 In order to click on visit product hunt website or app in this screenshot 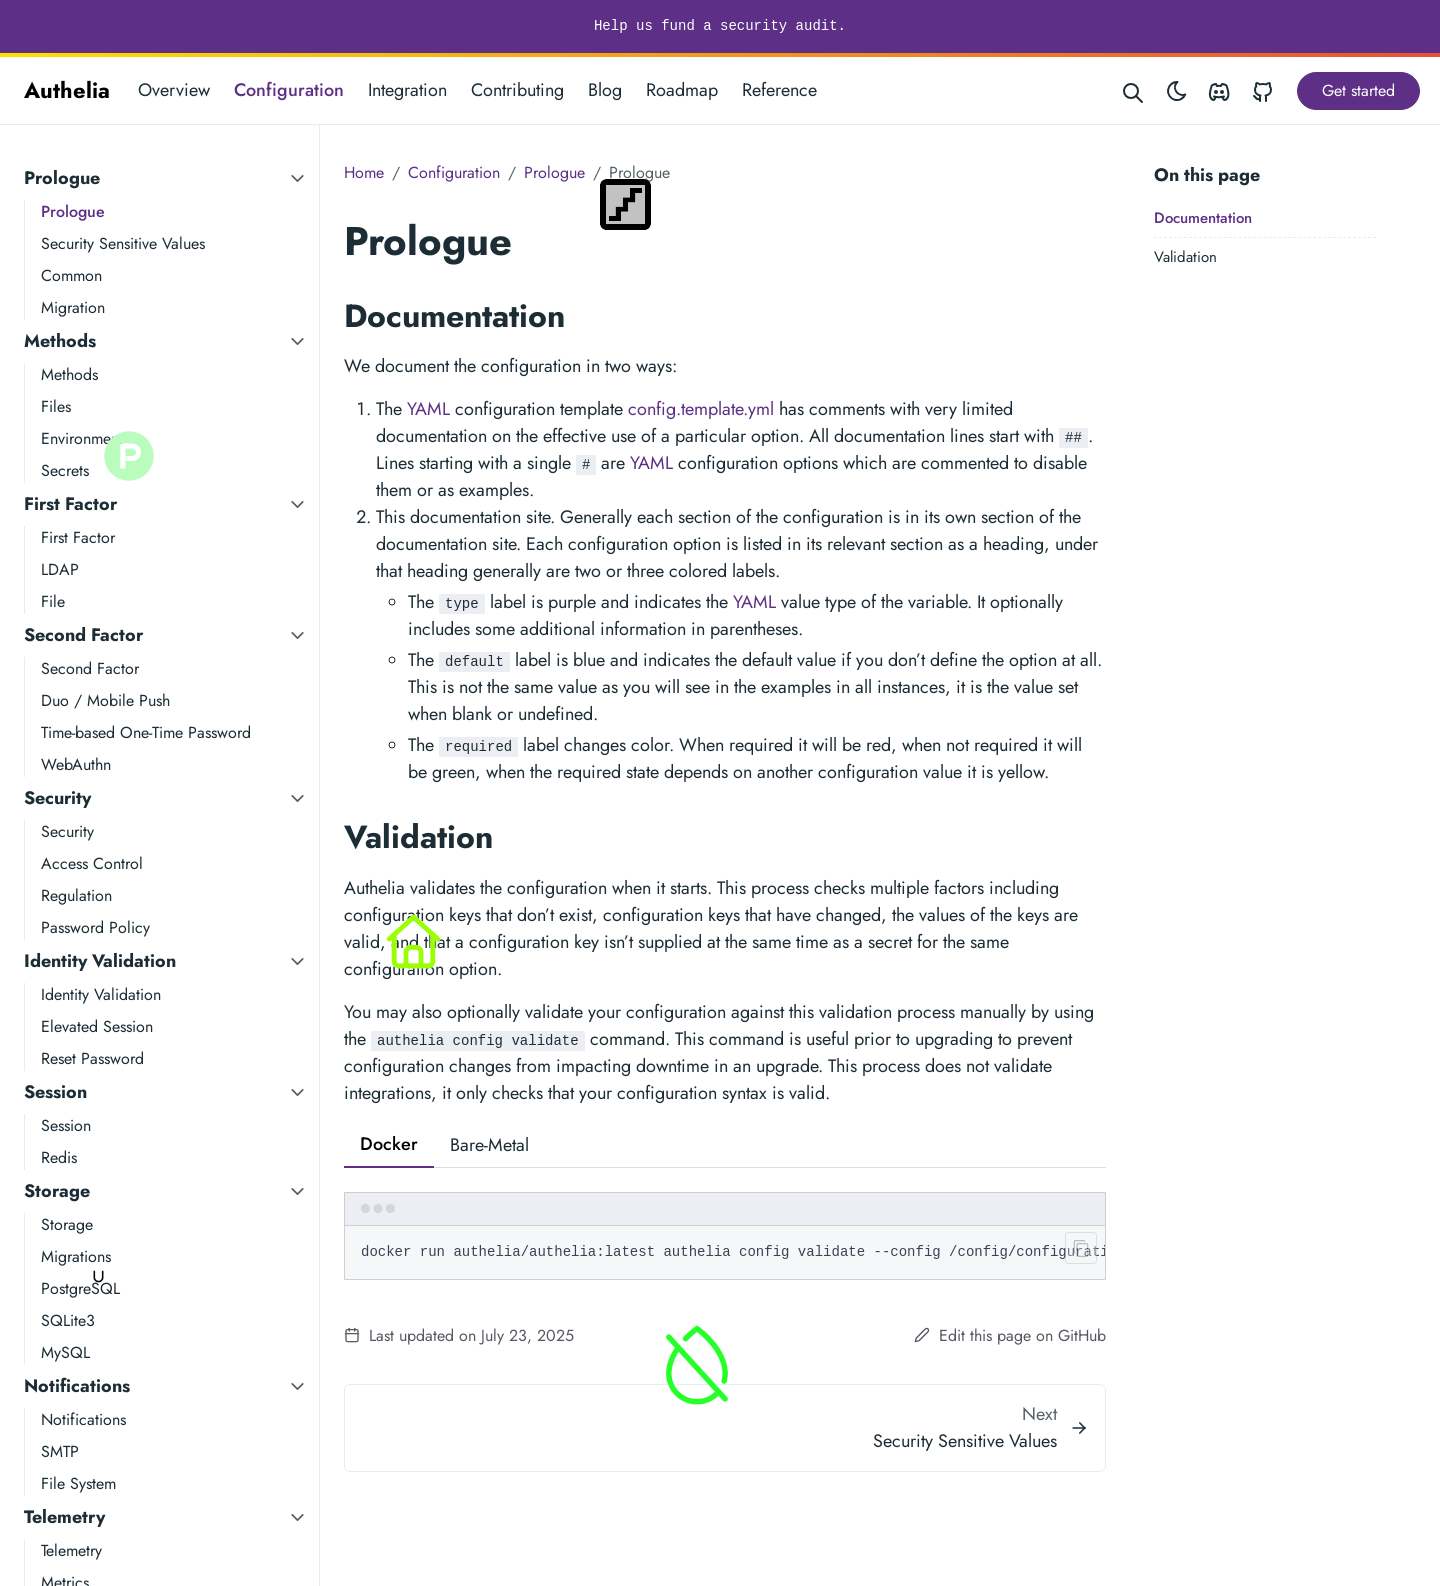, I will do `click(129, 456)`.